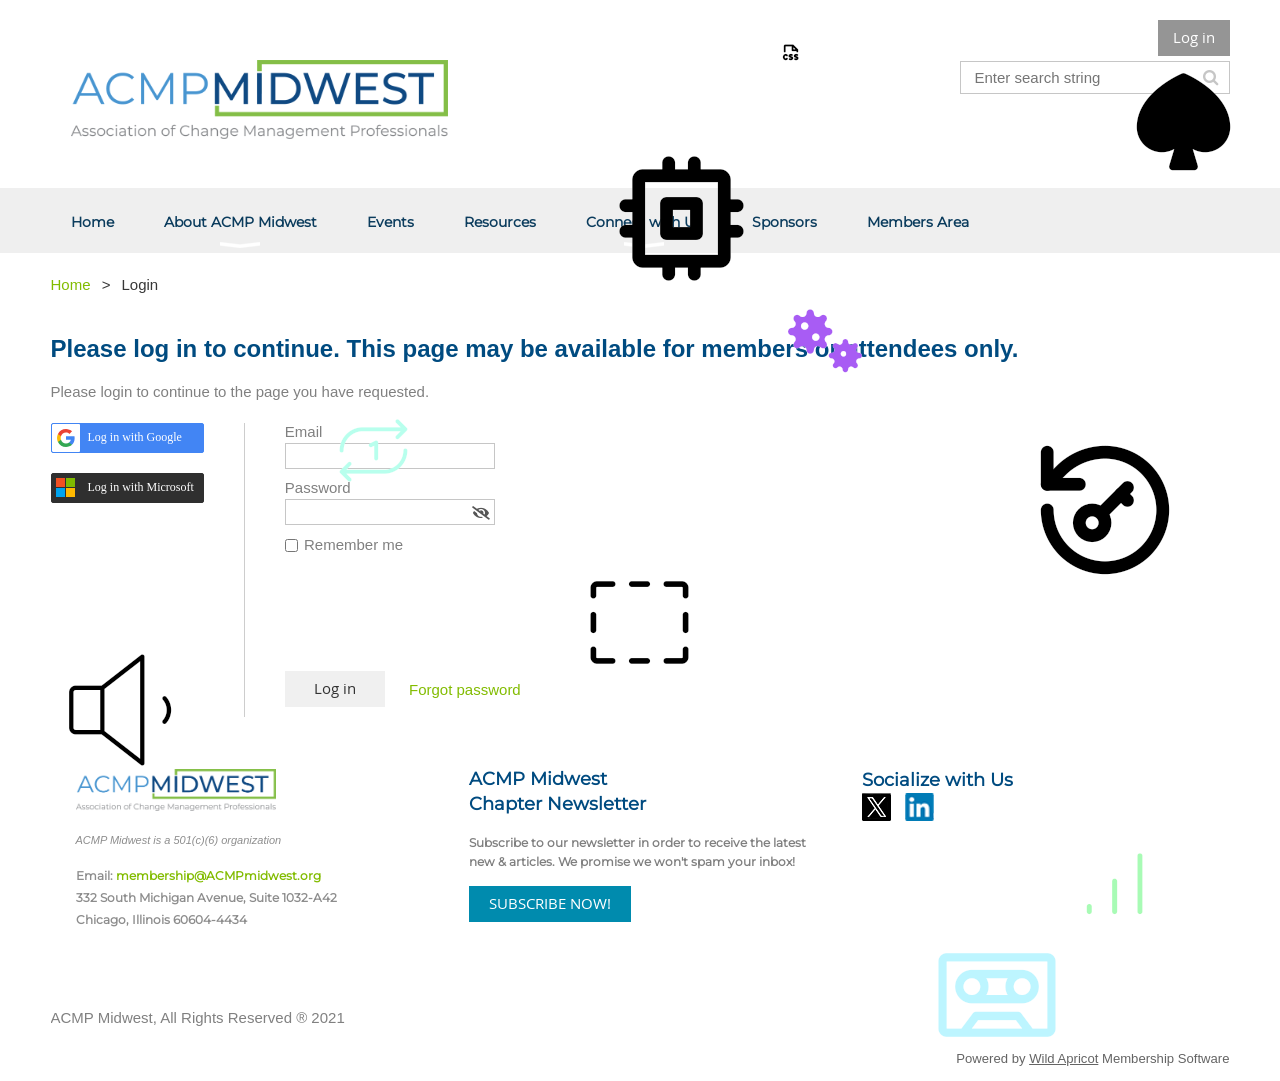 This screenshot has width=1280, height=1081. What do you see at coordinates (825, 339) in the screenshot?
I see `view detected viruses or threats` at bounding box center [825, 339].